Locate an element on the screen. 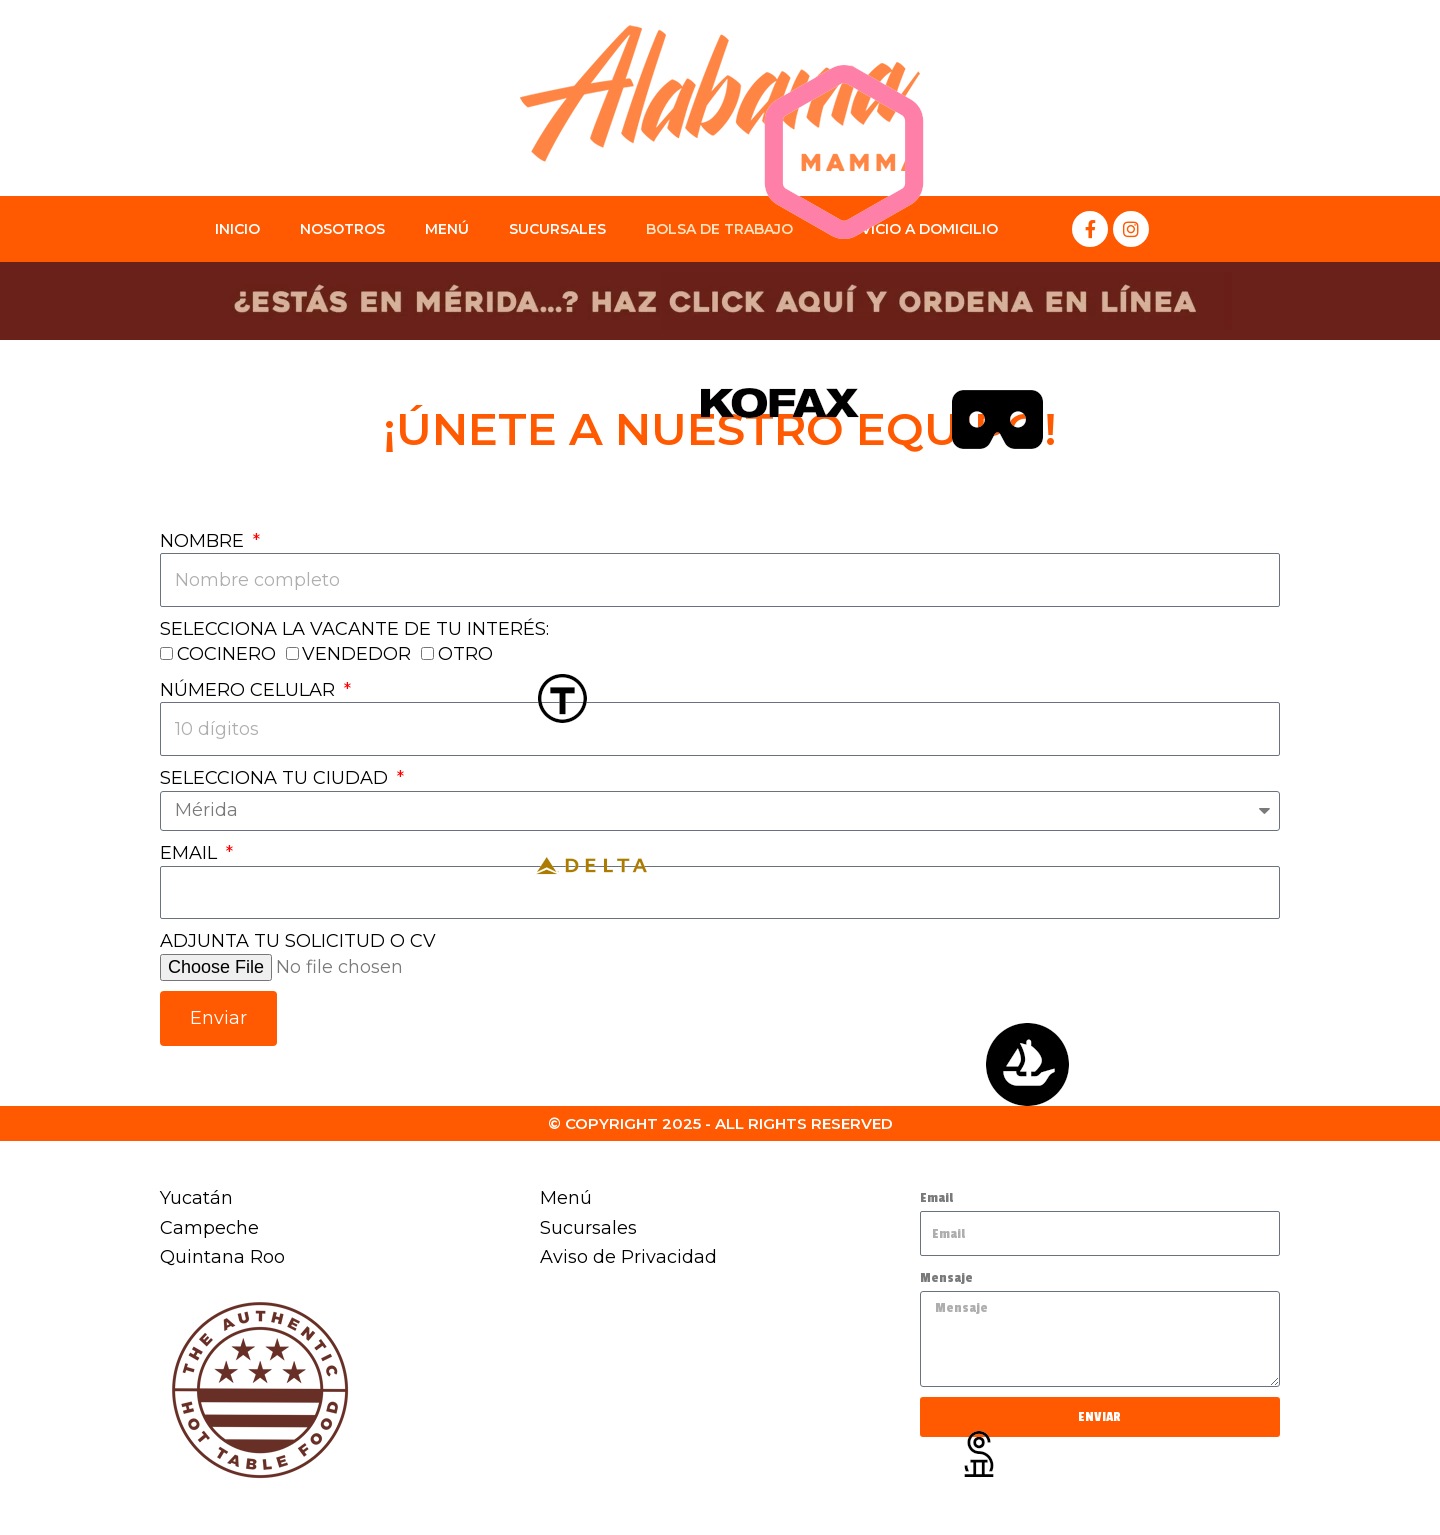  open thingiverse website or app is located at coordinates (562, 698).